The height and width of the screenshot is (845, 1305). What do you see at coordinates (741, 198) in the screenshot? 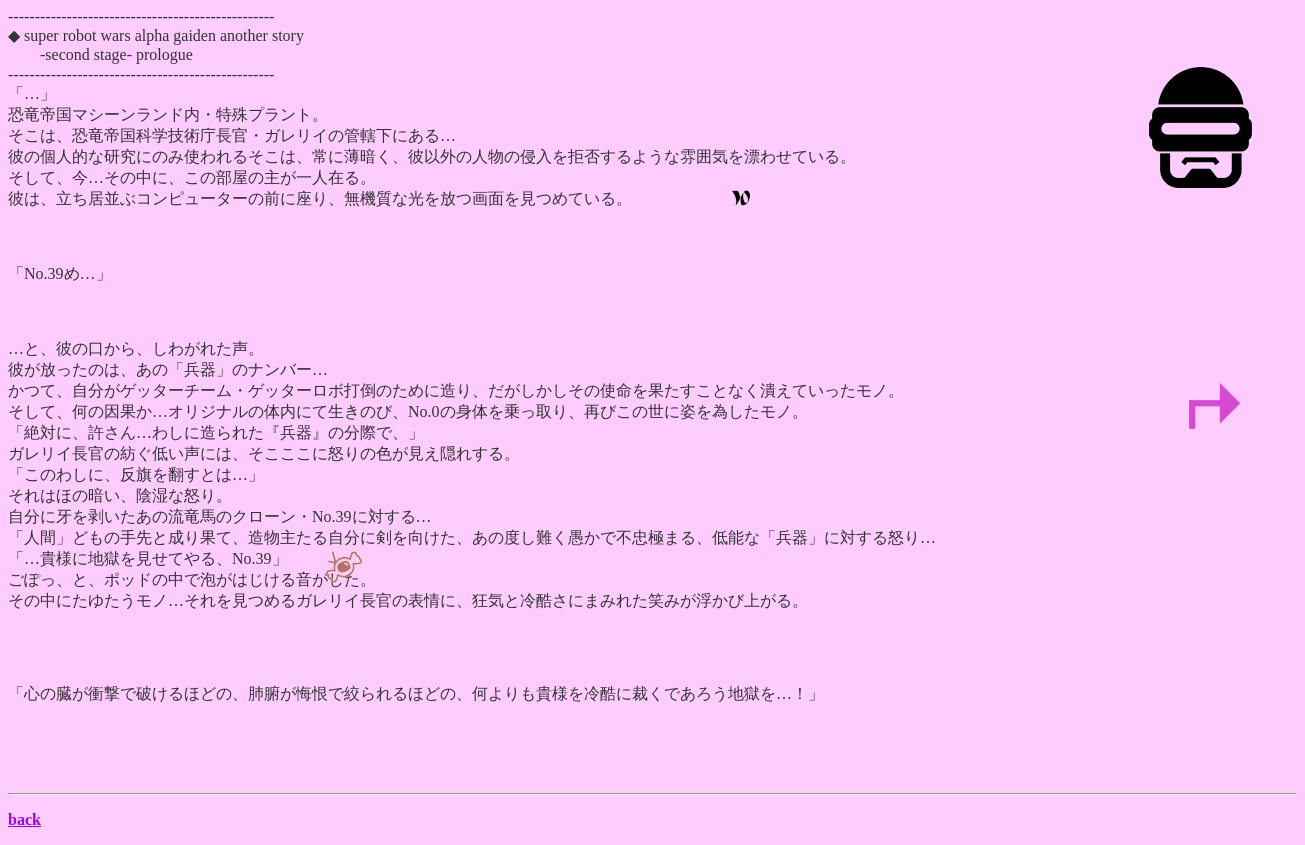
I see `visit welcome to the jungle job platform` at bounding box center [741, 198].